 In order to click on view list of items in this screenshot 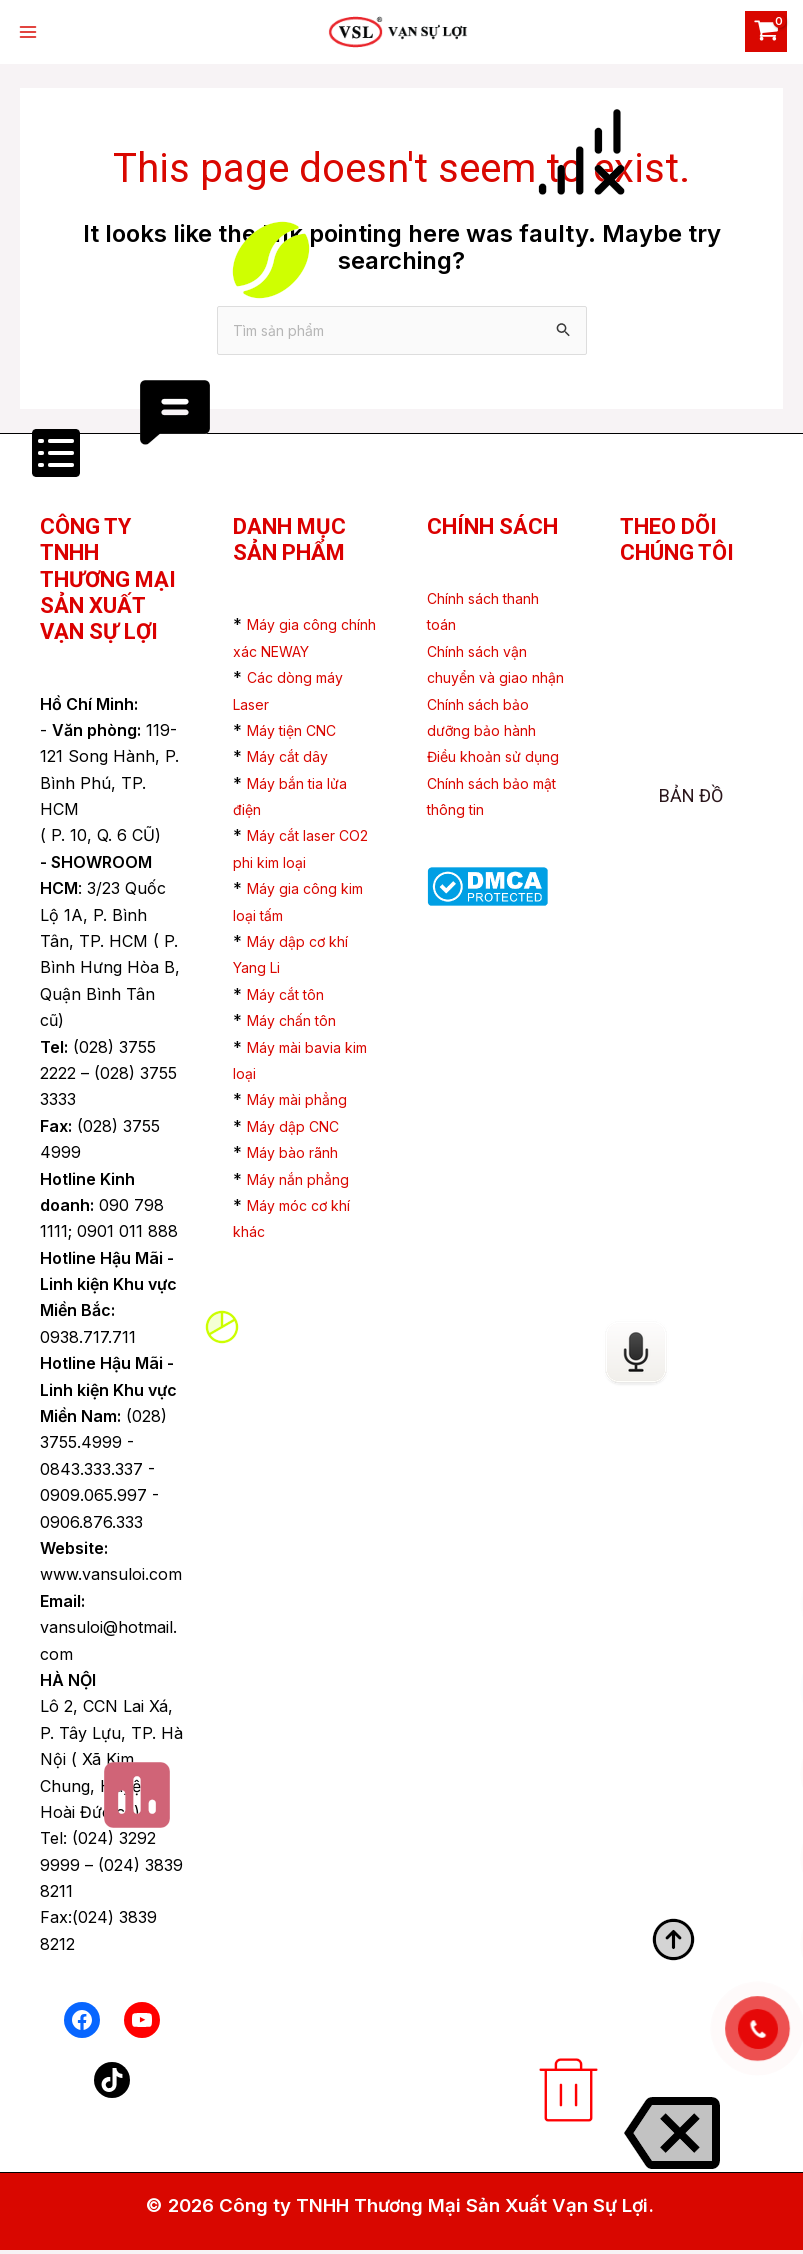, I will do `click(56, 453)`.